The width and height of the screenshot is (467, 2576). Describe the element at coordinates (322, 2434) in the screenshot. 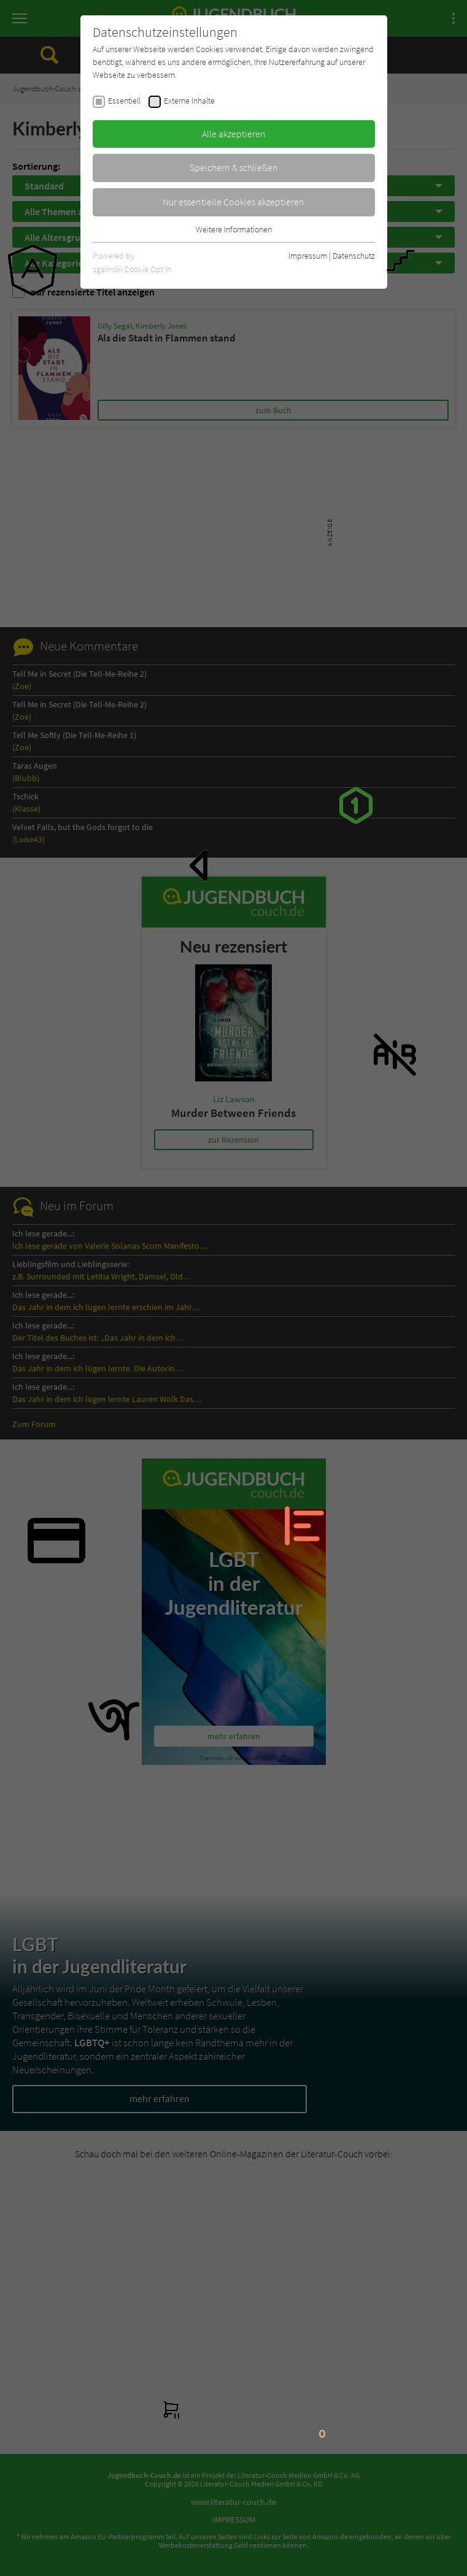

I see `indicates zero items or empty count` at that location.